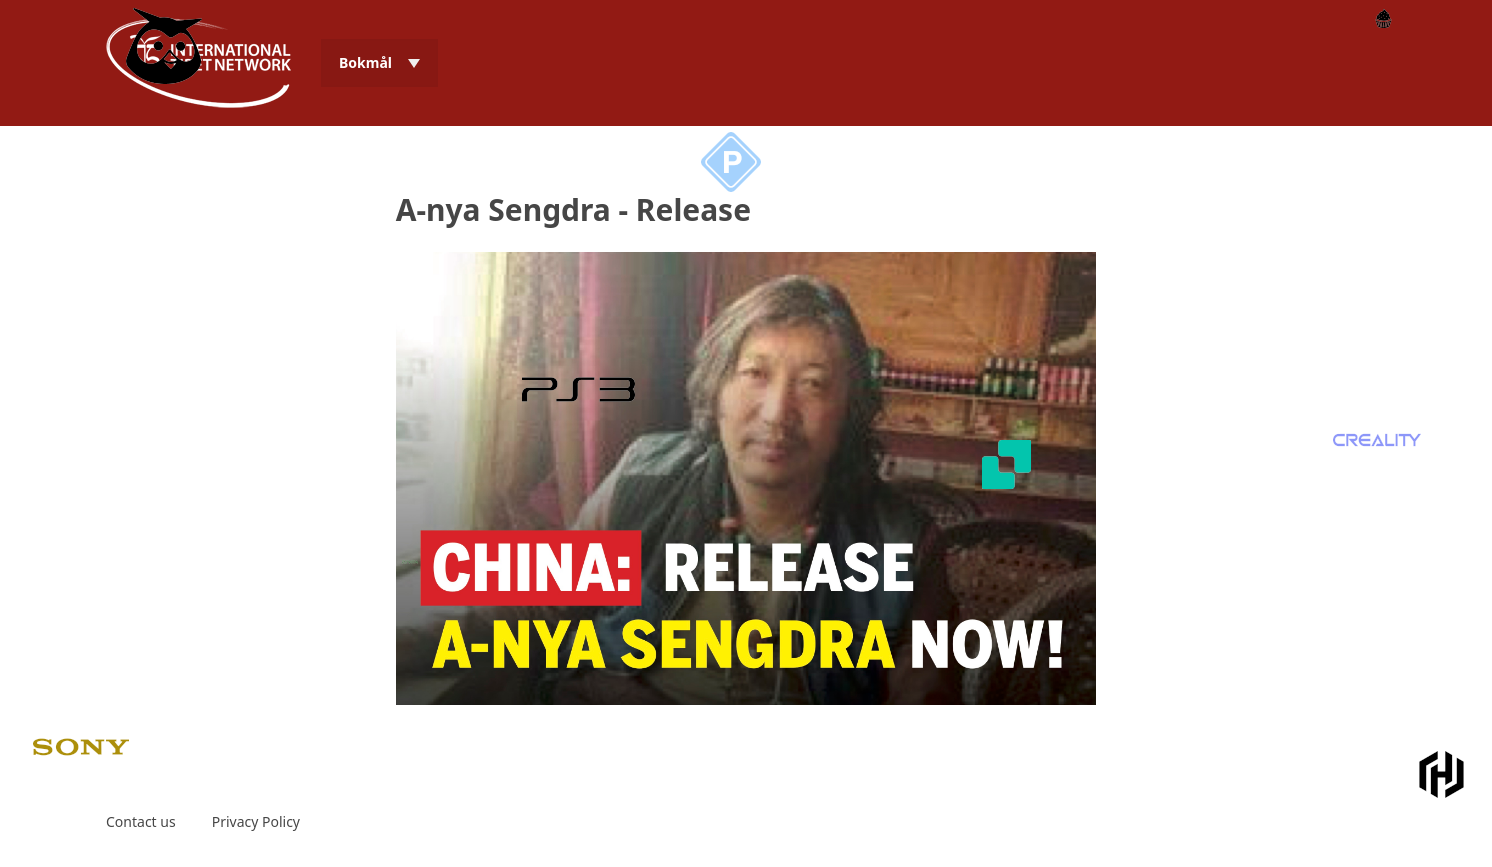 The image size is (1492, 867). Describe the element at coordinates (1441, 774) in the screenshot. I see `HashiCorp company logo` at that location.